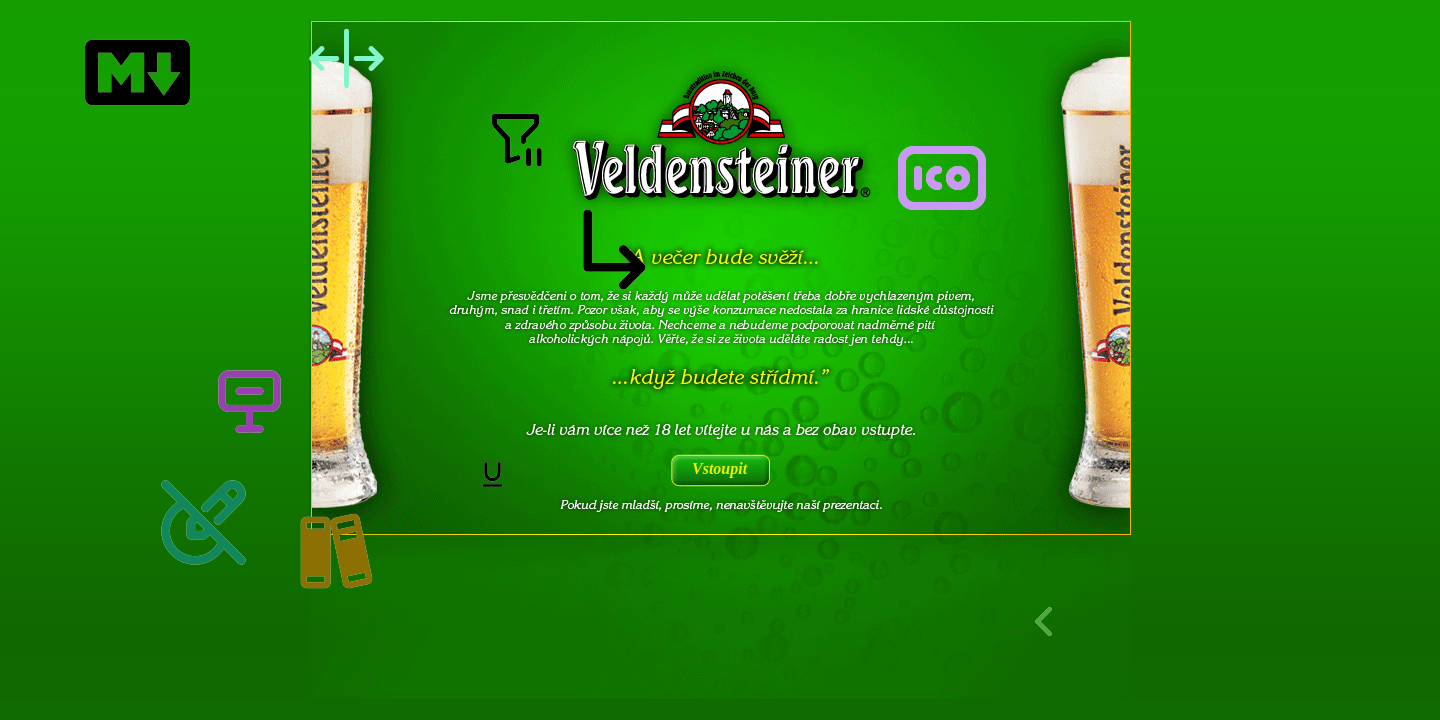  Describe the element at coordinates (515, 137) in the screenshot. I see `pause active filters` at that location.